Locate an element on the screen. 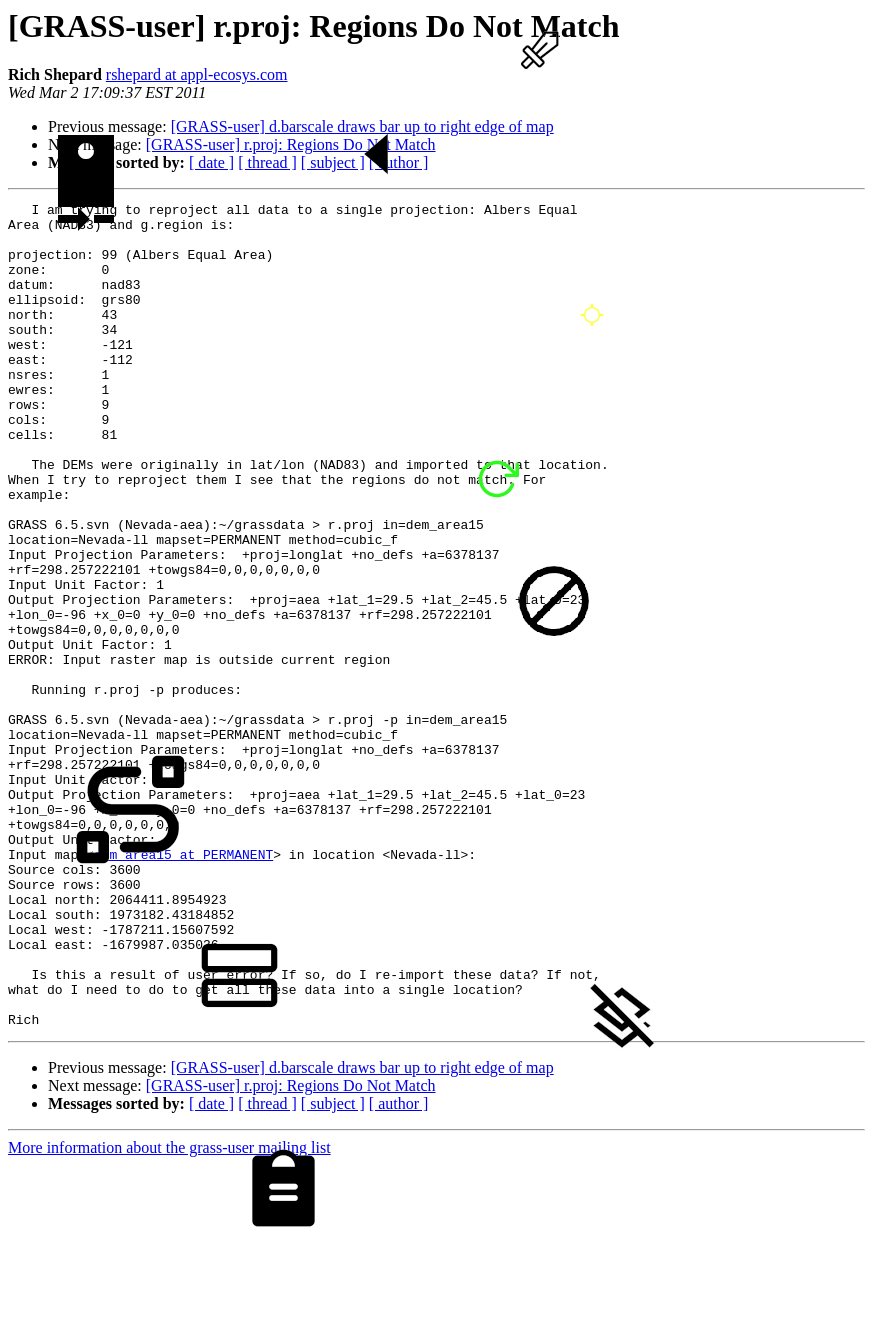  switch to rear camera is located at coordinates (86, 183).